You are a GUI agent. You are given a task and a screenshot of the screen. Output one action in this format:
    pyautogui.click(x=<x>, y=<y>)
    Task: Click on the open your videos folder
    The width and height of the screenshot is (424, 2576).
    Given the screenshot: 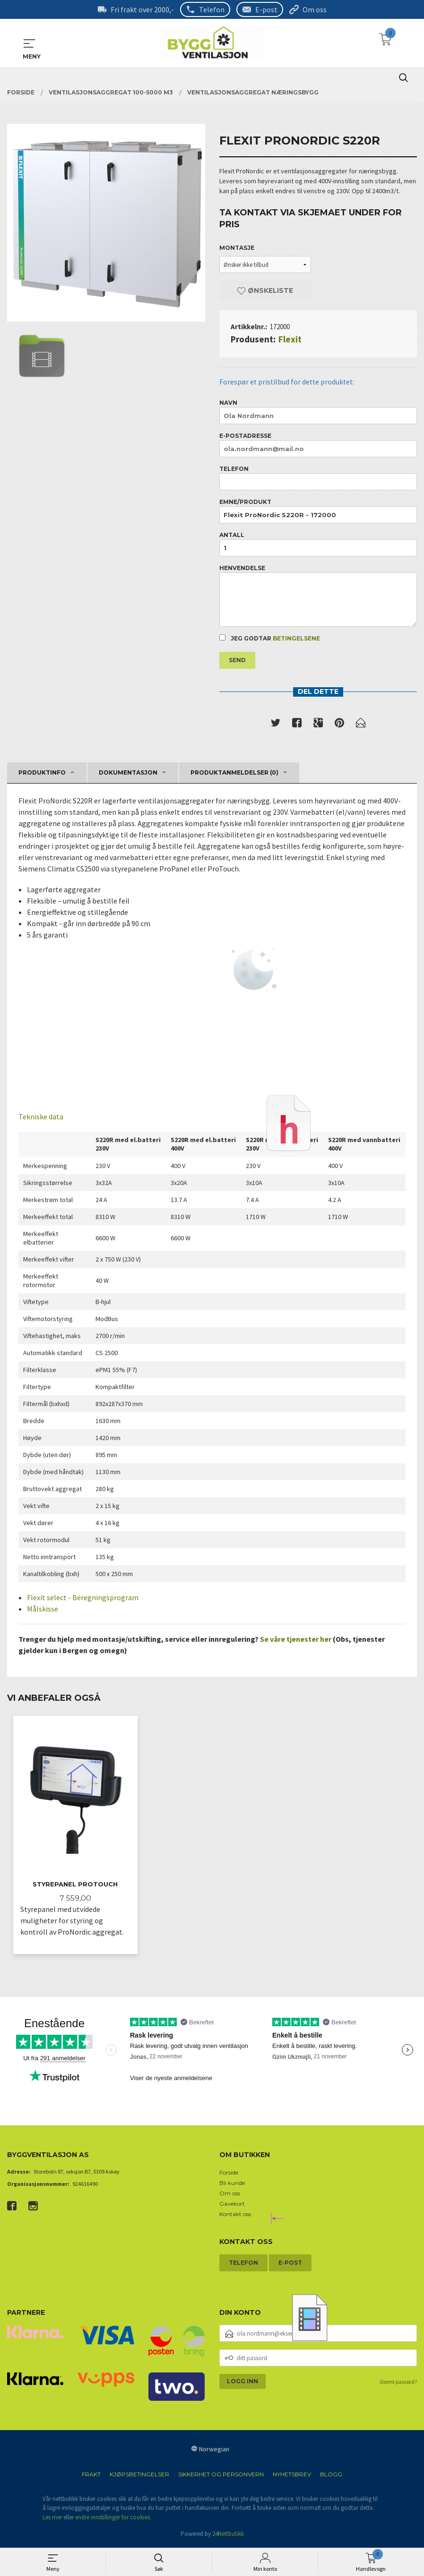 What is the action you would take?
    pyautogui.click(x=42, y=356)
    